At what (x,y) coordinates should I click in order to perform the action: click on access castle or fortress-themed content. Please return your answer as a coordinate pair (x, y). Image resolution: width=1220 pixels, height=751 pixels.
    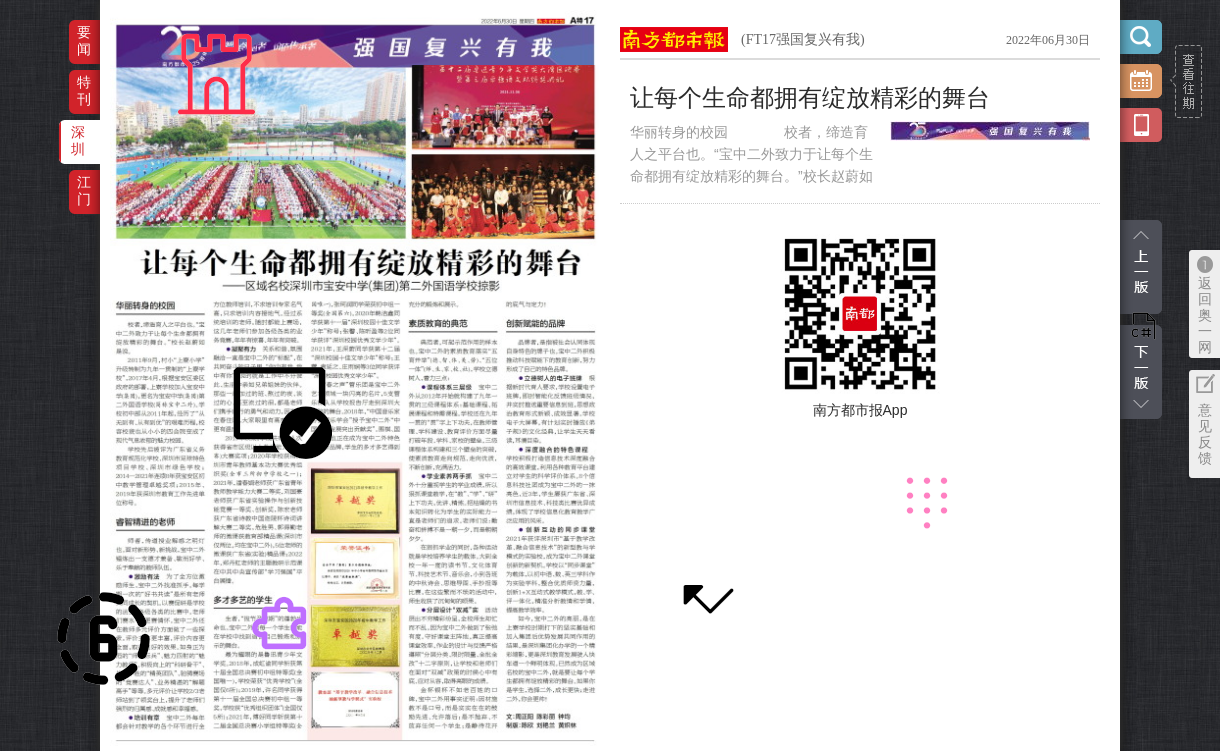
    Looking at the image, I should click on (216, 72).